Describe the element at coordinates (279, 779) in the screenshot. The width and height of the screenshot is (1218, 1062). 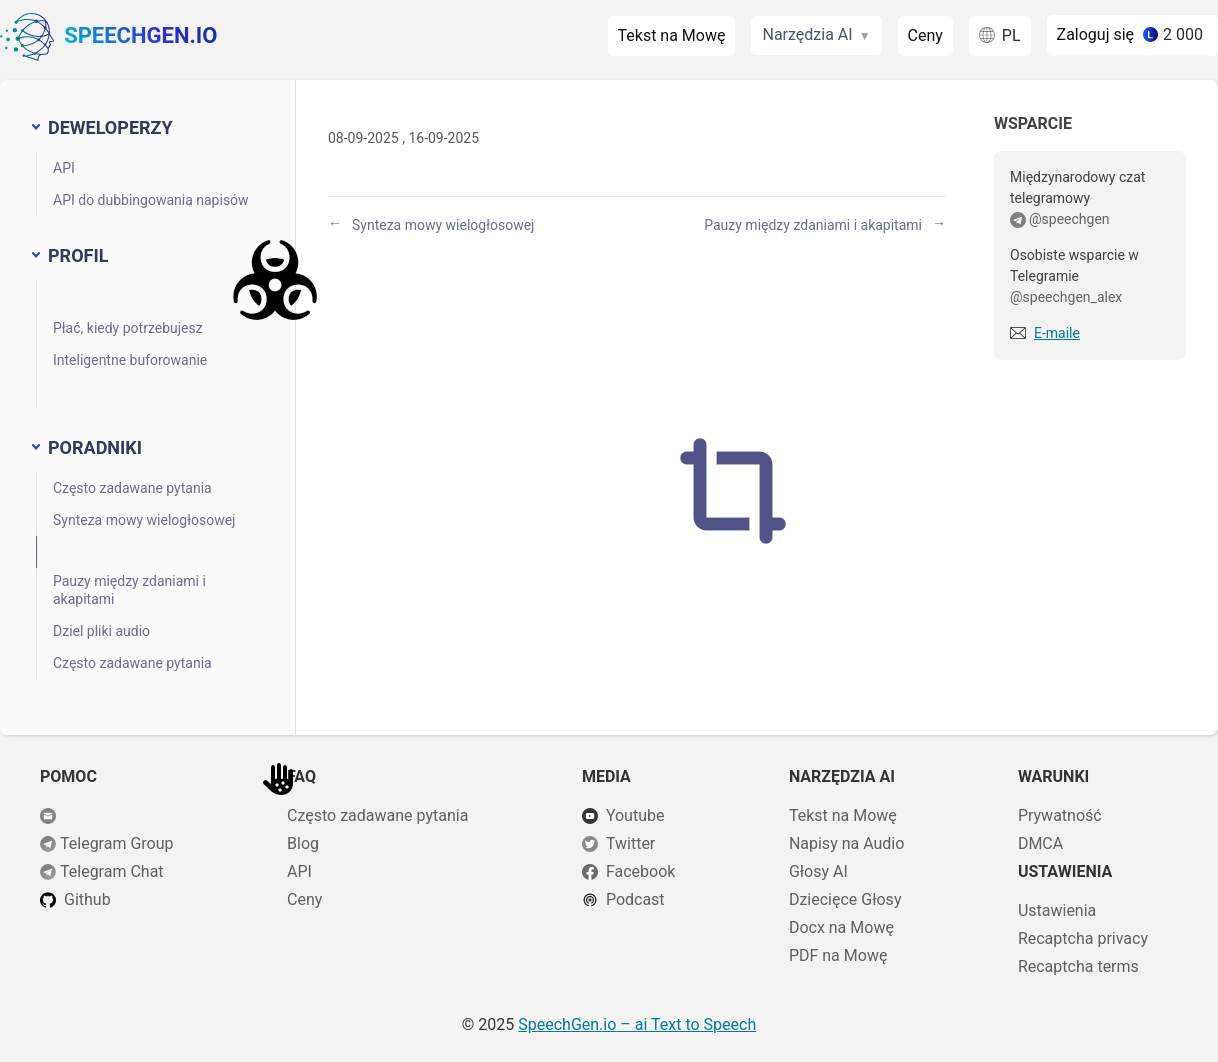
I see `indicates a skin condition or allergy warning` at that location.